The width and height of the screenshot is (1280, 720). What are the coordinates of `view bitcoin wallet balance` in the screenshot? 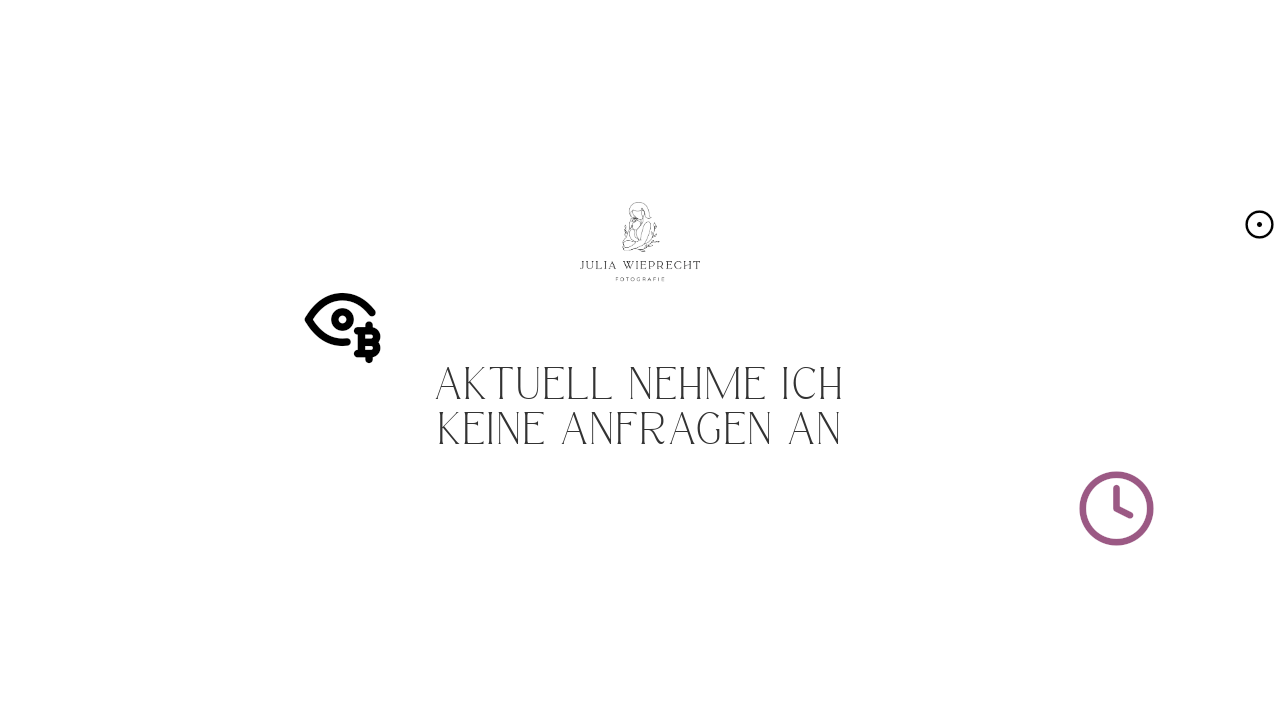 It's located at (342, 319).